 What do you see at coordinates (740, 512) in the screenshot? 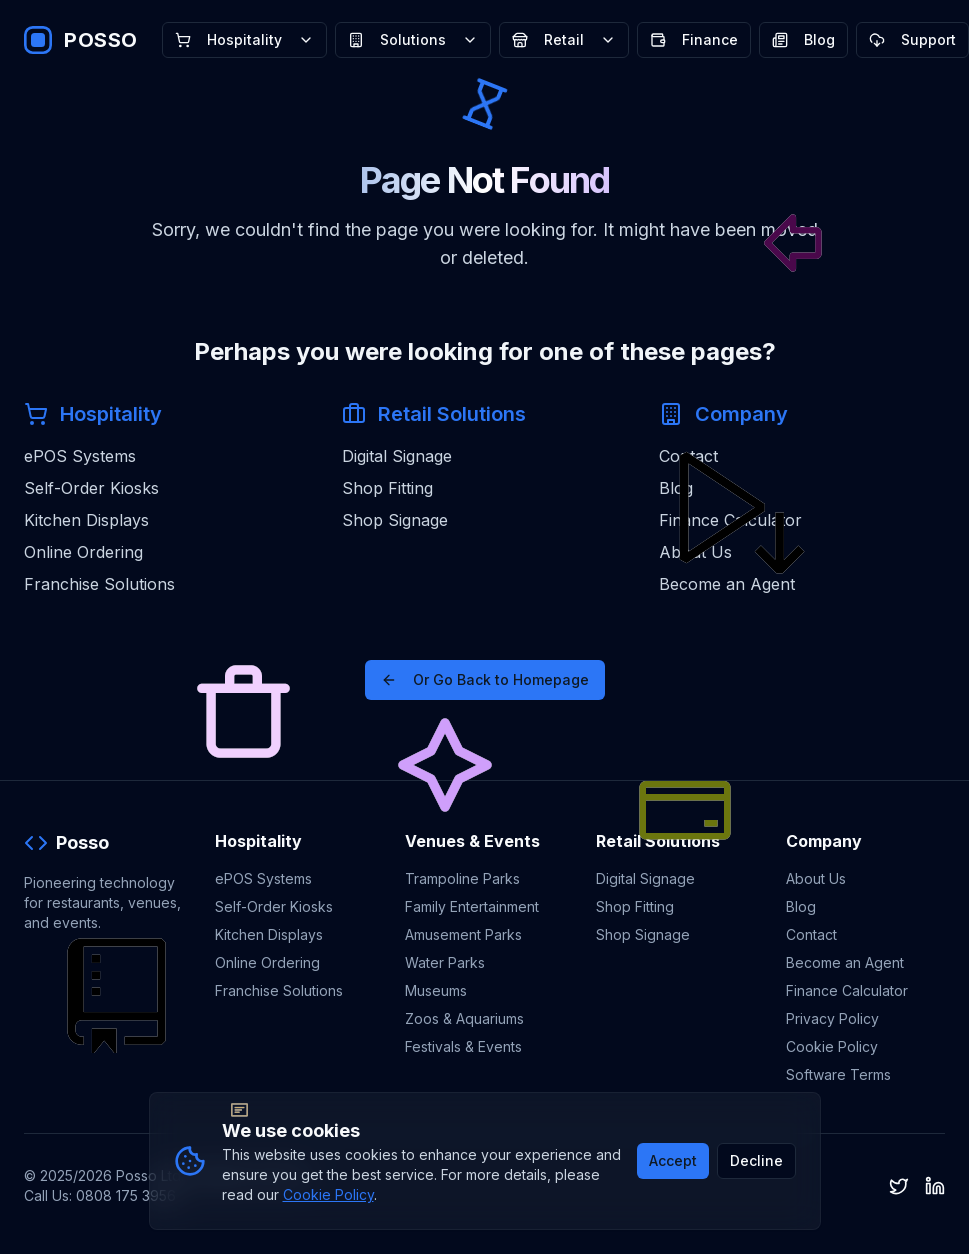
I see `run code below current selection` at bounding box center [740, 512].